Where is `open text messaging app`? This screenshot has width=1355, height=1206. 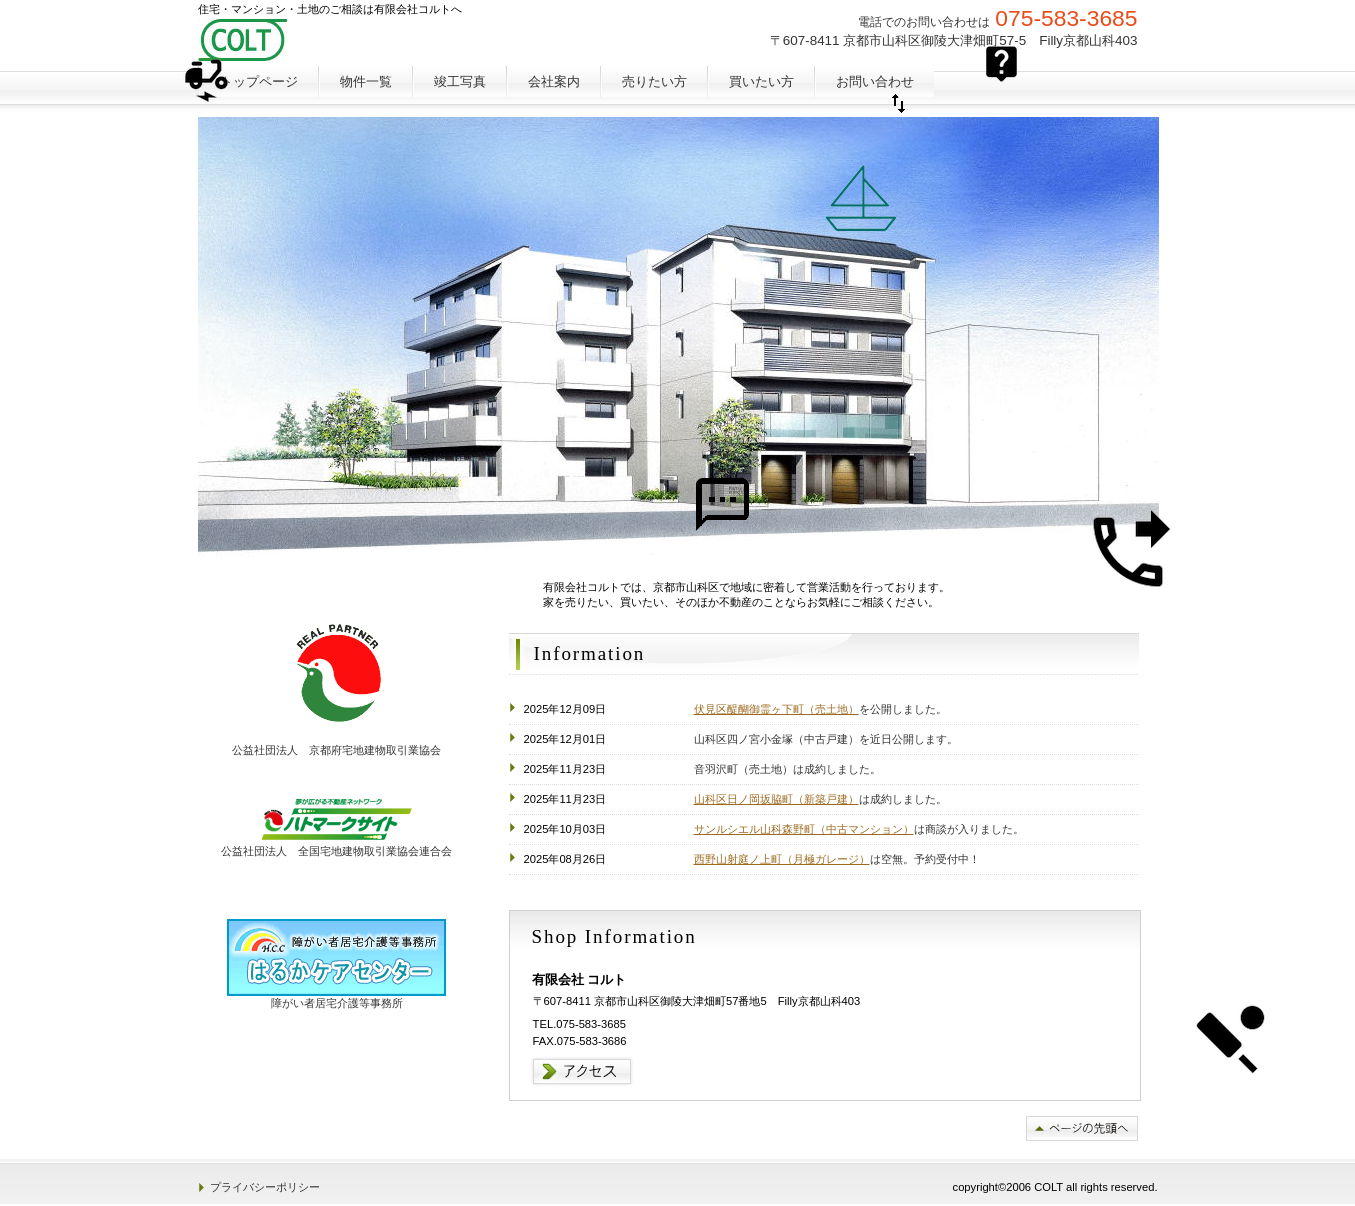
open text messaging app is located at coordinates (722, 504).